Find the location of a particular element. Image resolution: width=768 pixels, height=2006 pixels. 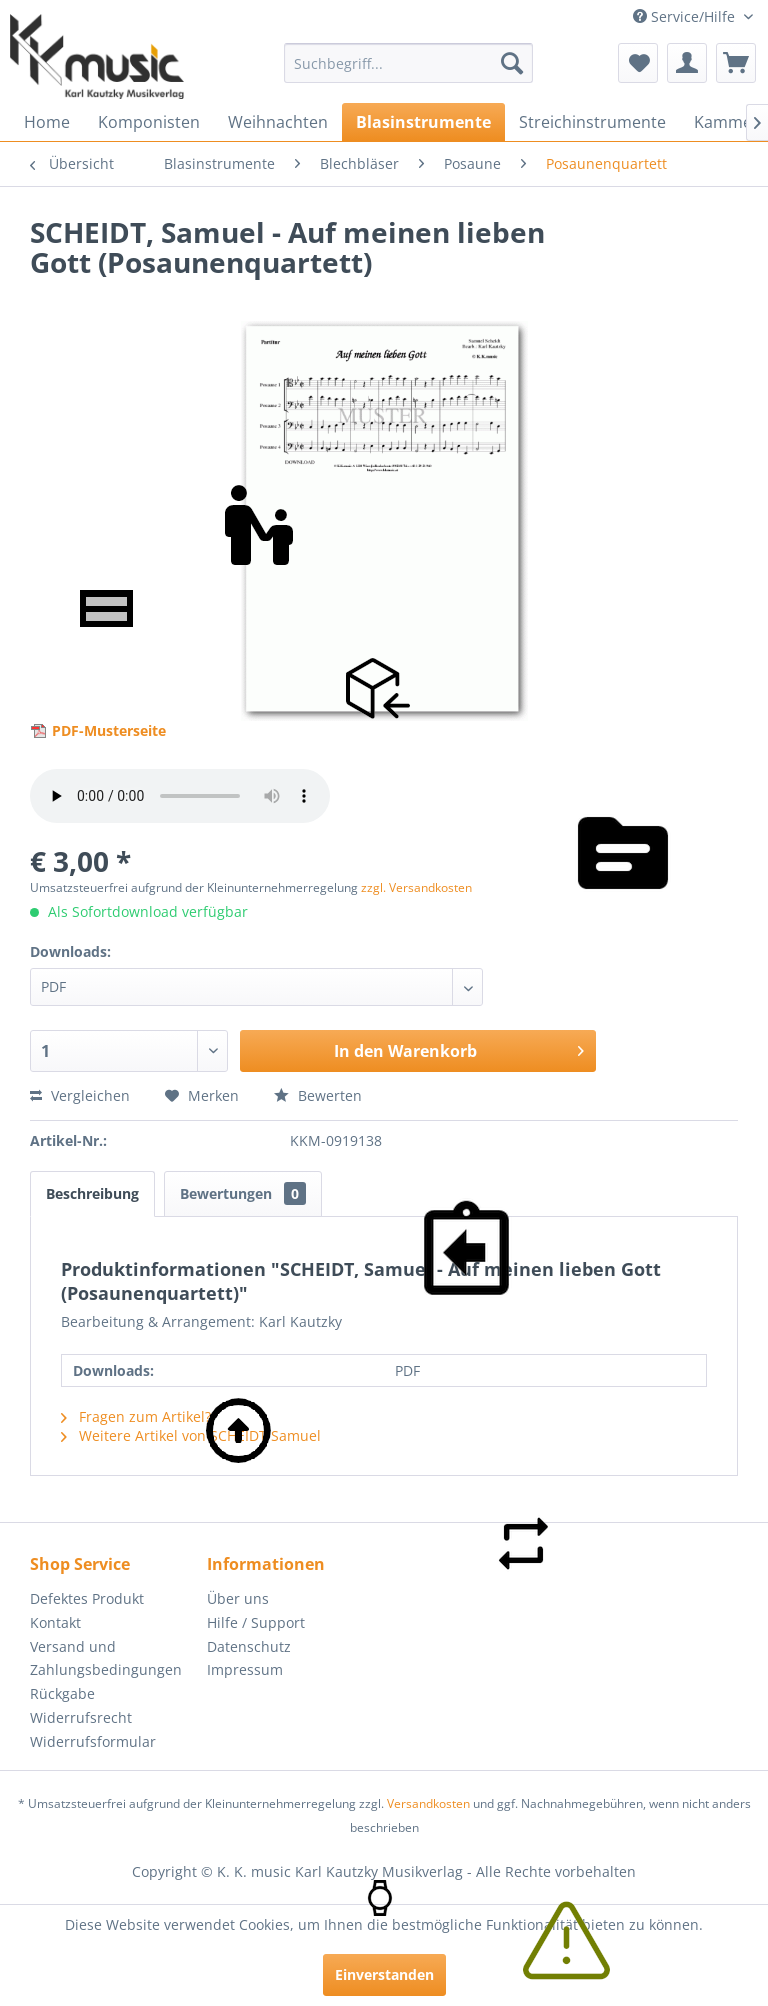

view package dependencies is located at coordinates (378, 689).